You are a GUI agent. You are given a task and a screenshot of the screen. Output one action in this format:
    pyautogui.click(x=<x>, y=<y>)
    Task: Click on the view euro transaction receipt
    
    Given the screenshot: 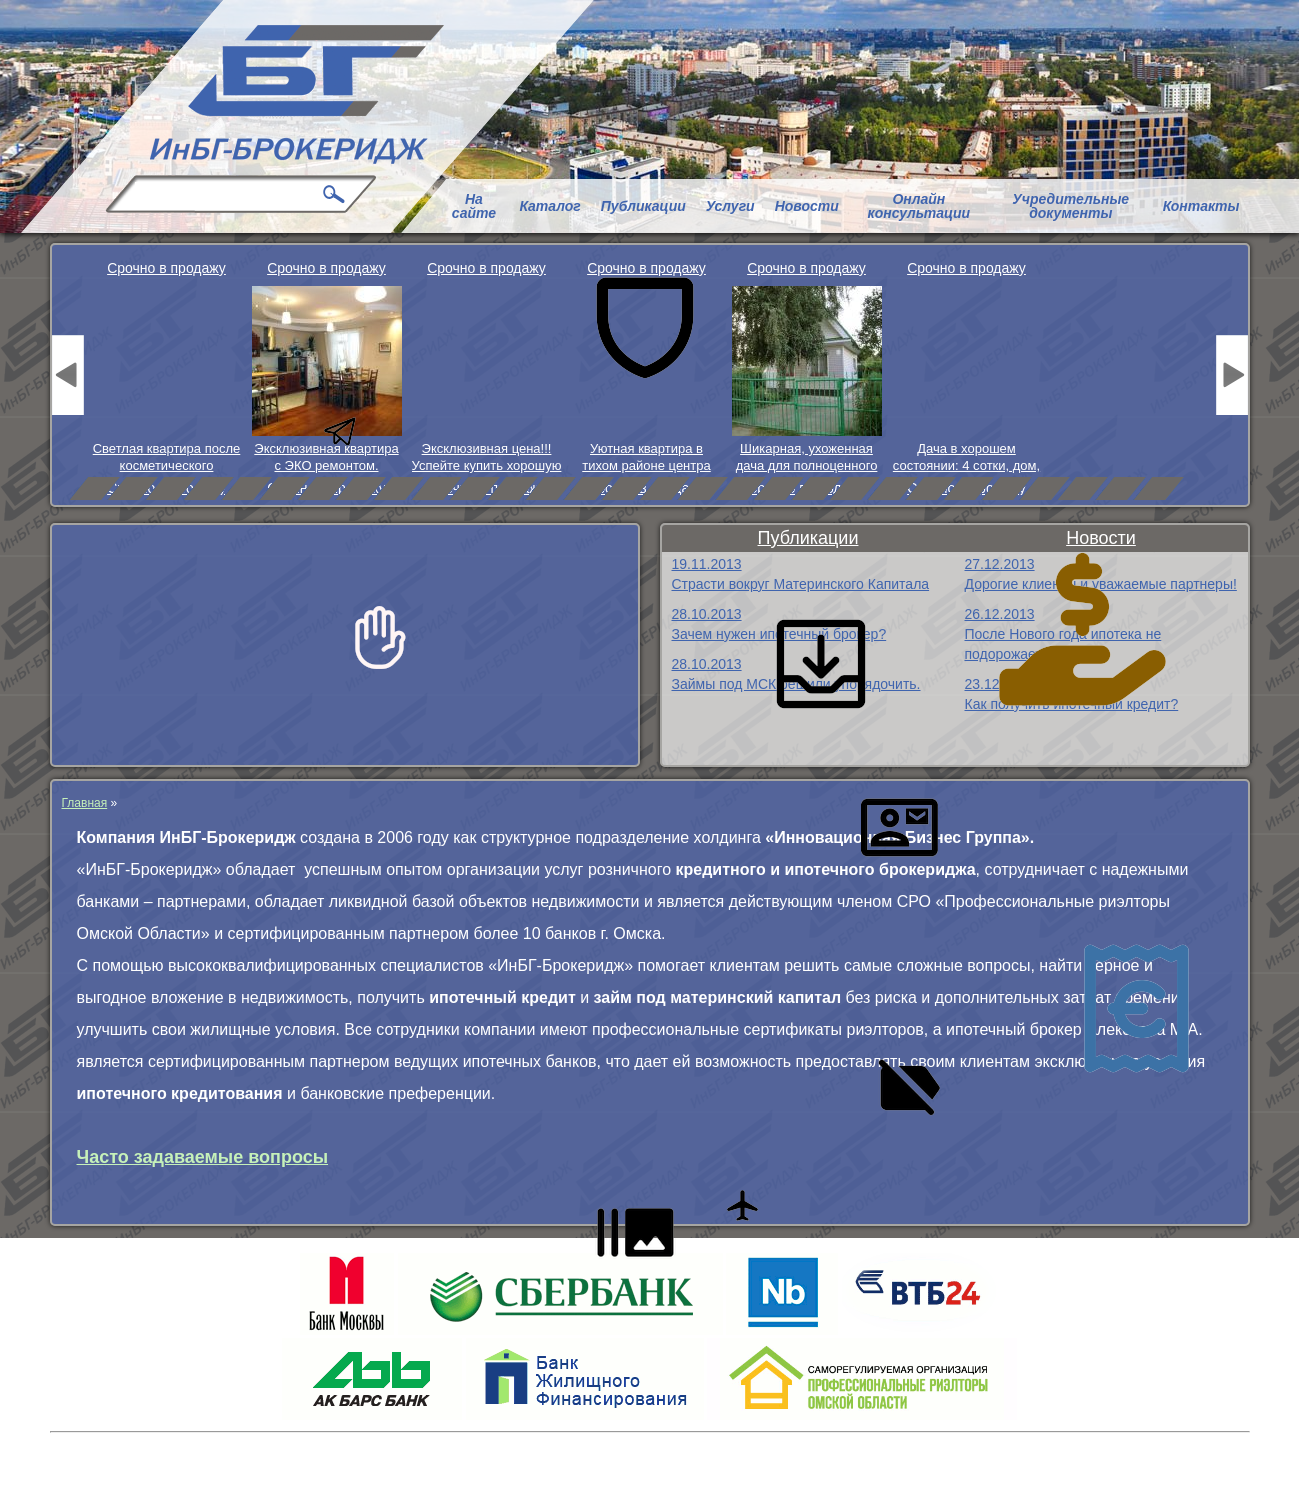 What is the action you would take?
    pyautogui.click(x=1136, y=1008)
    